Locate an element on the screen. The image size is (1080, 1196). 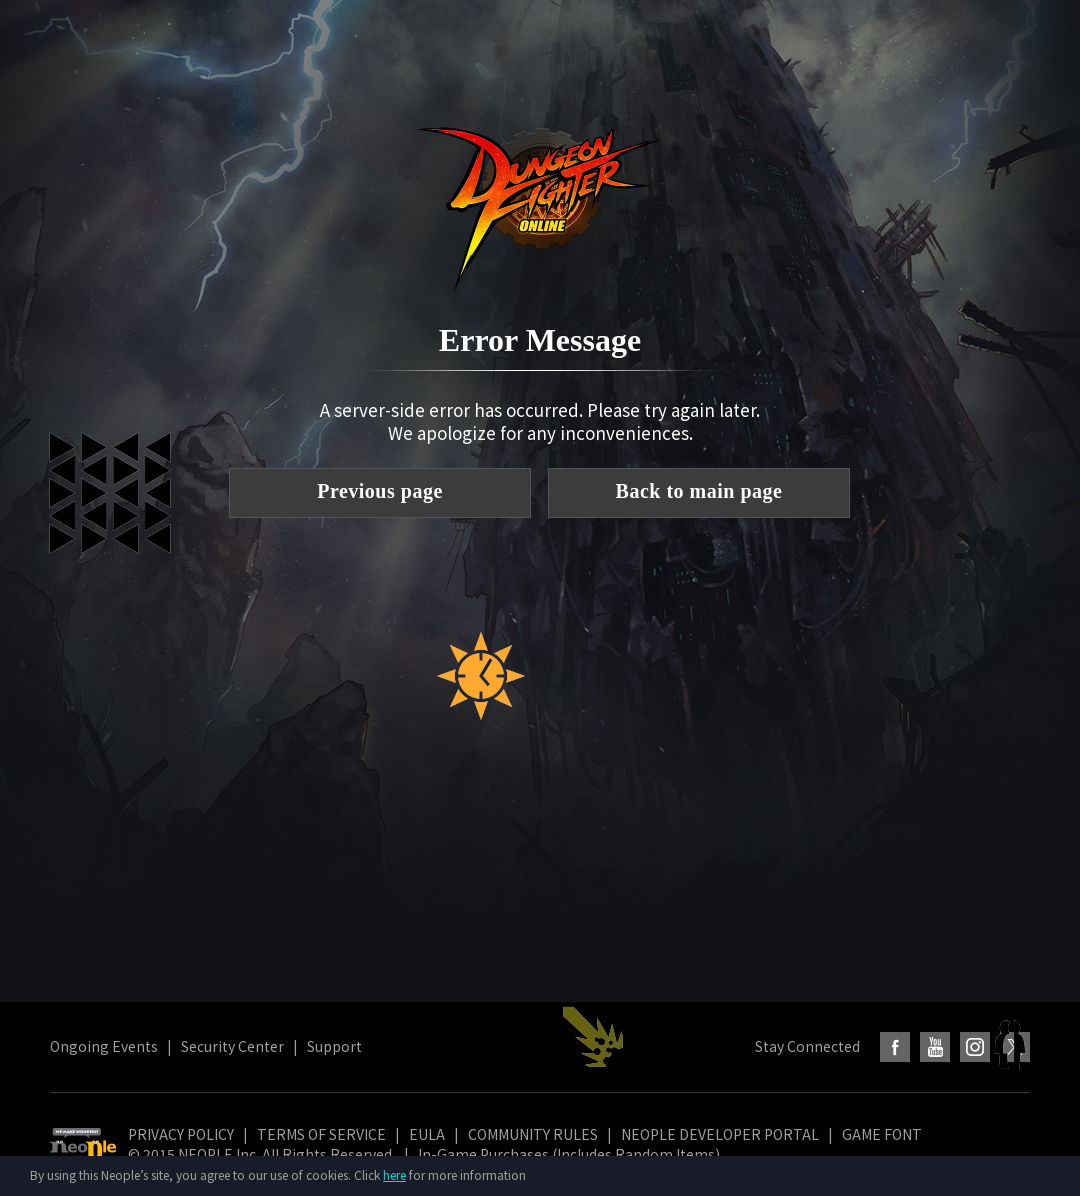
activate a beam or energy attack is located at coordinates (593, 1037).